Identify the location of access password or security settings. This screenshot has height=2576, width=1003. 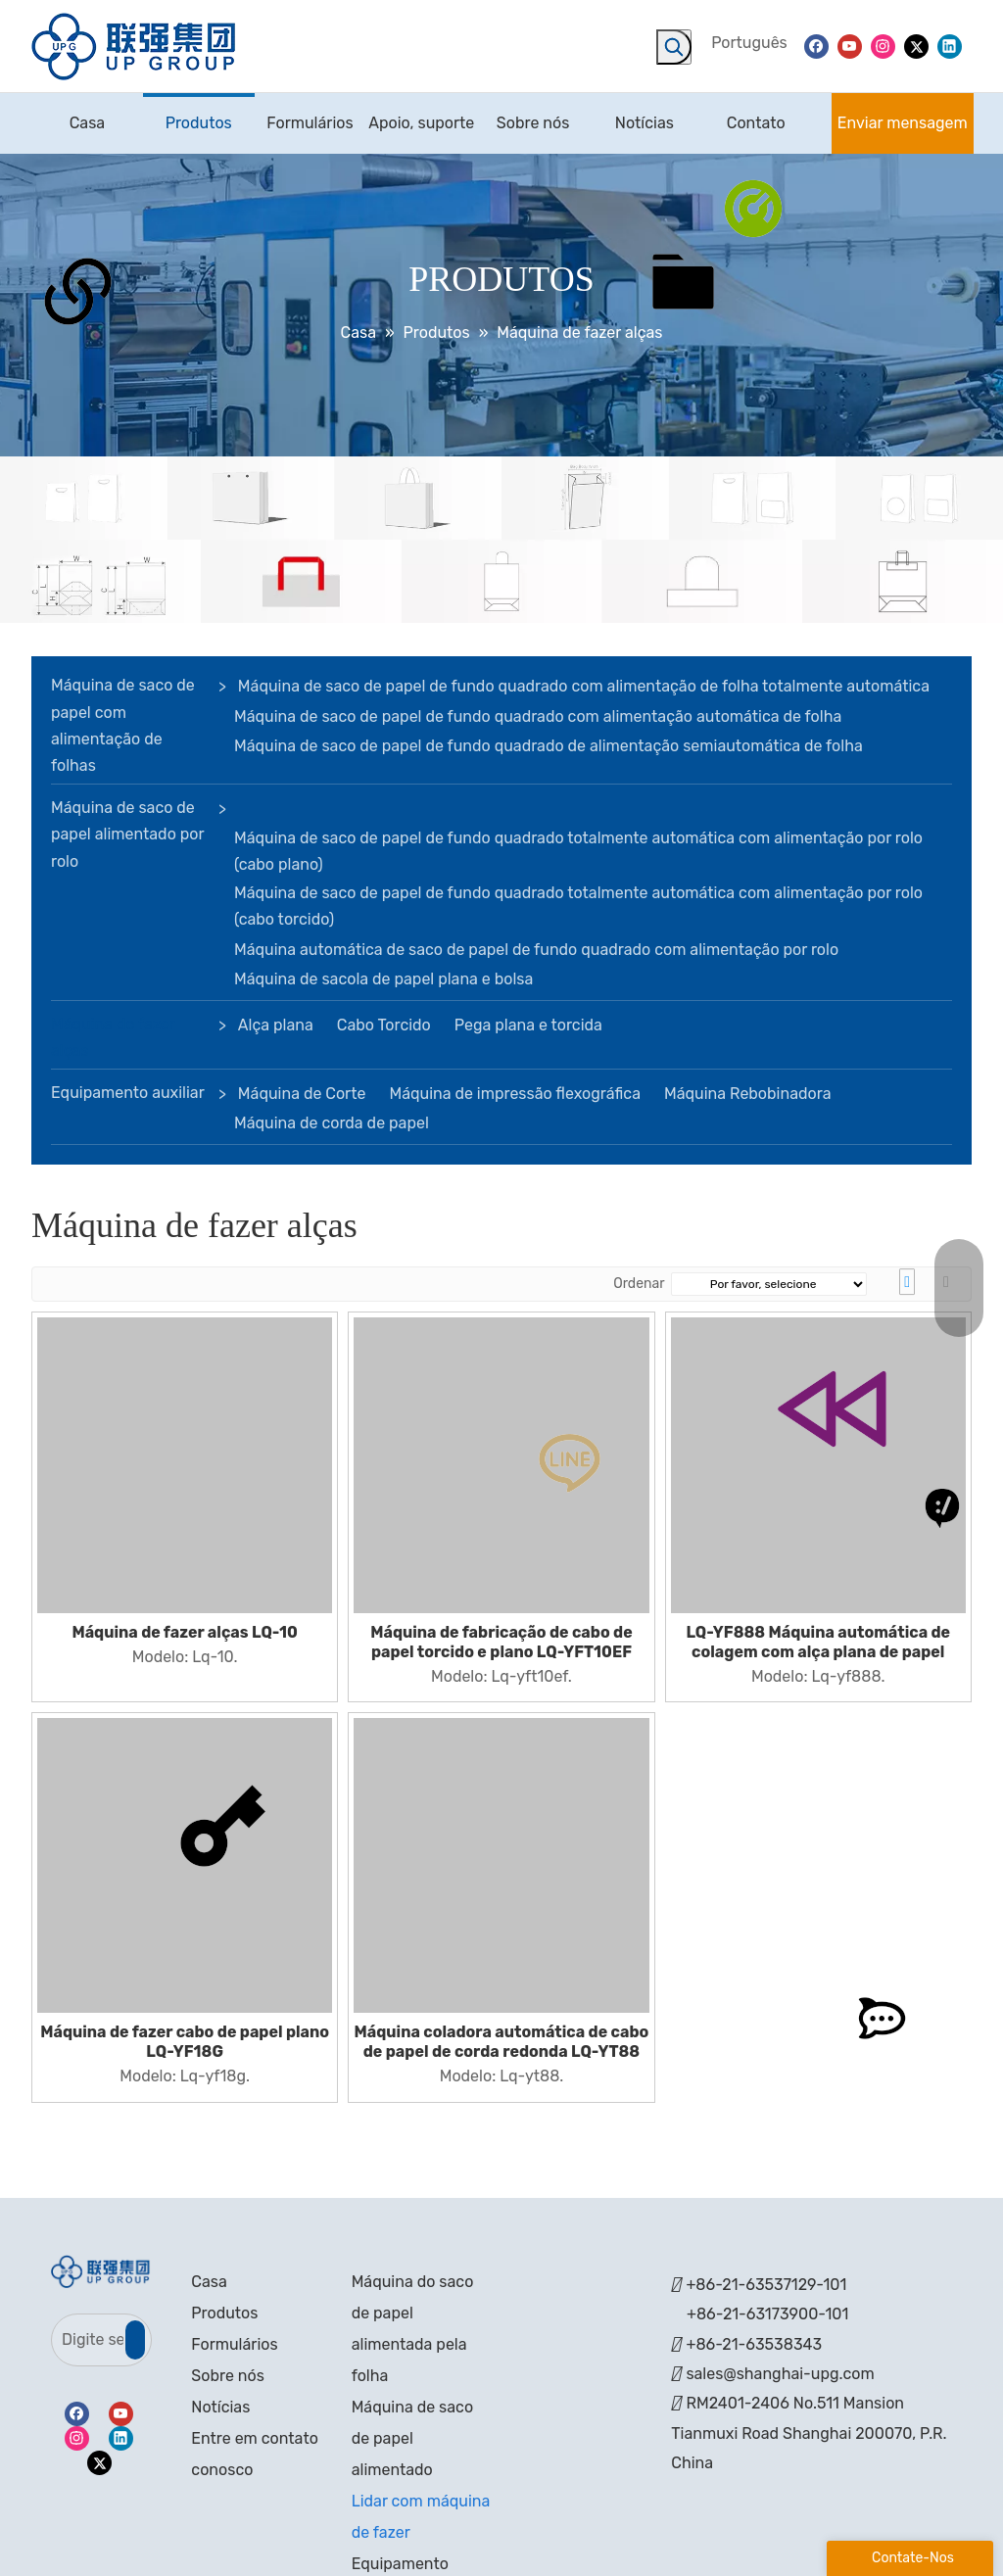
(222, 1824).